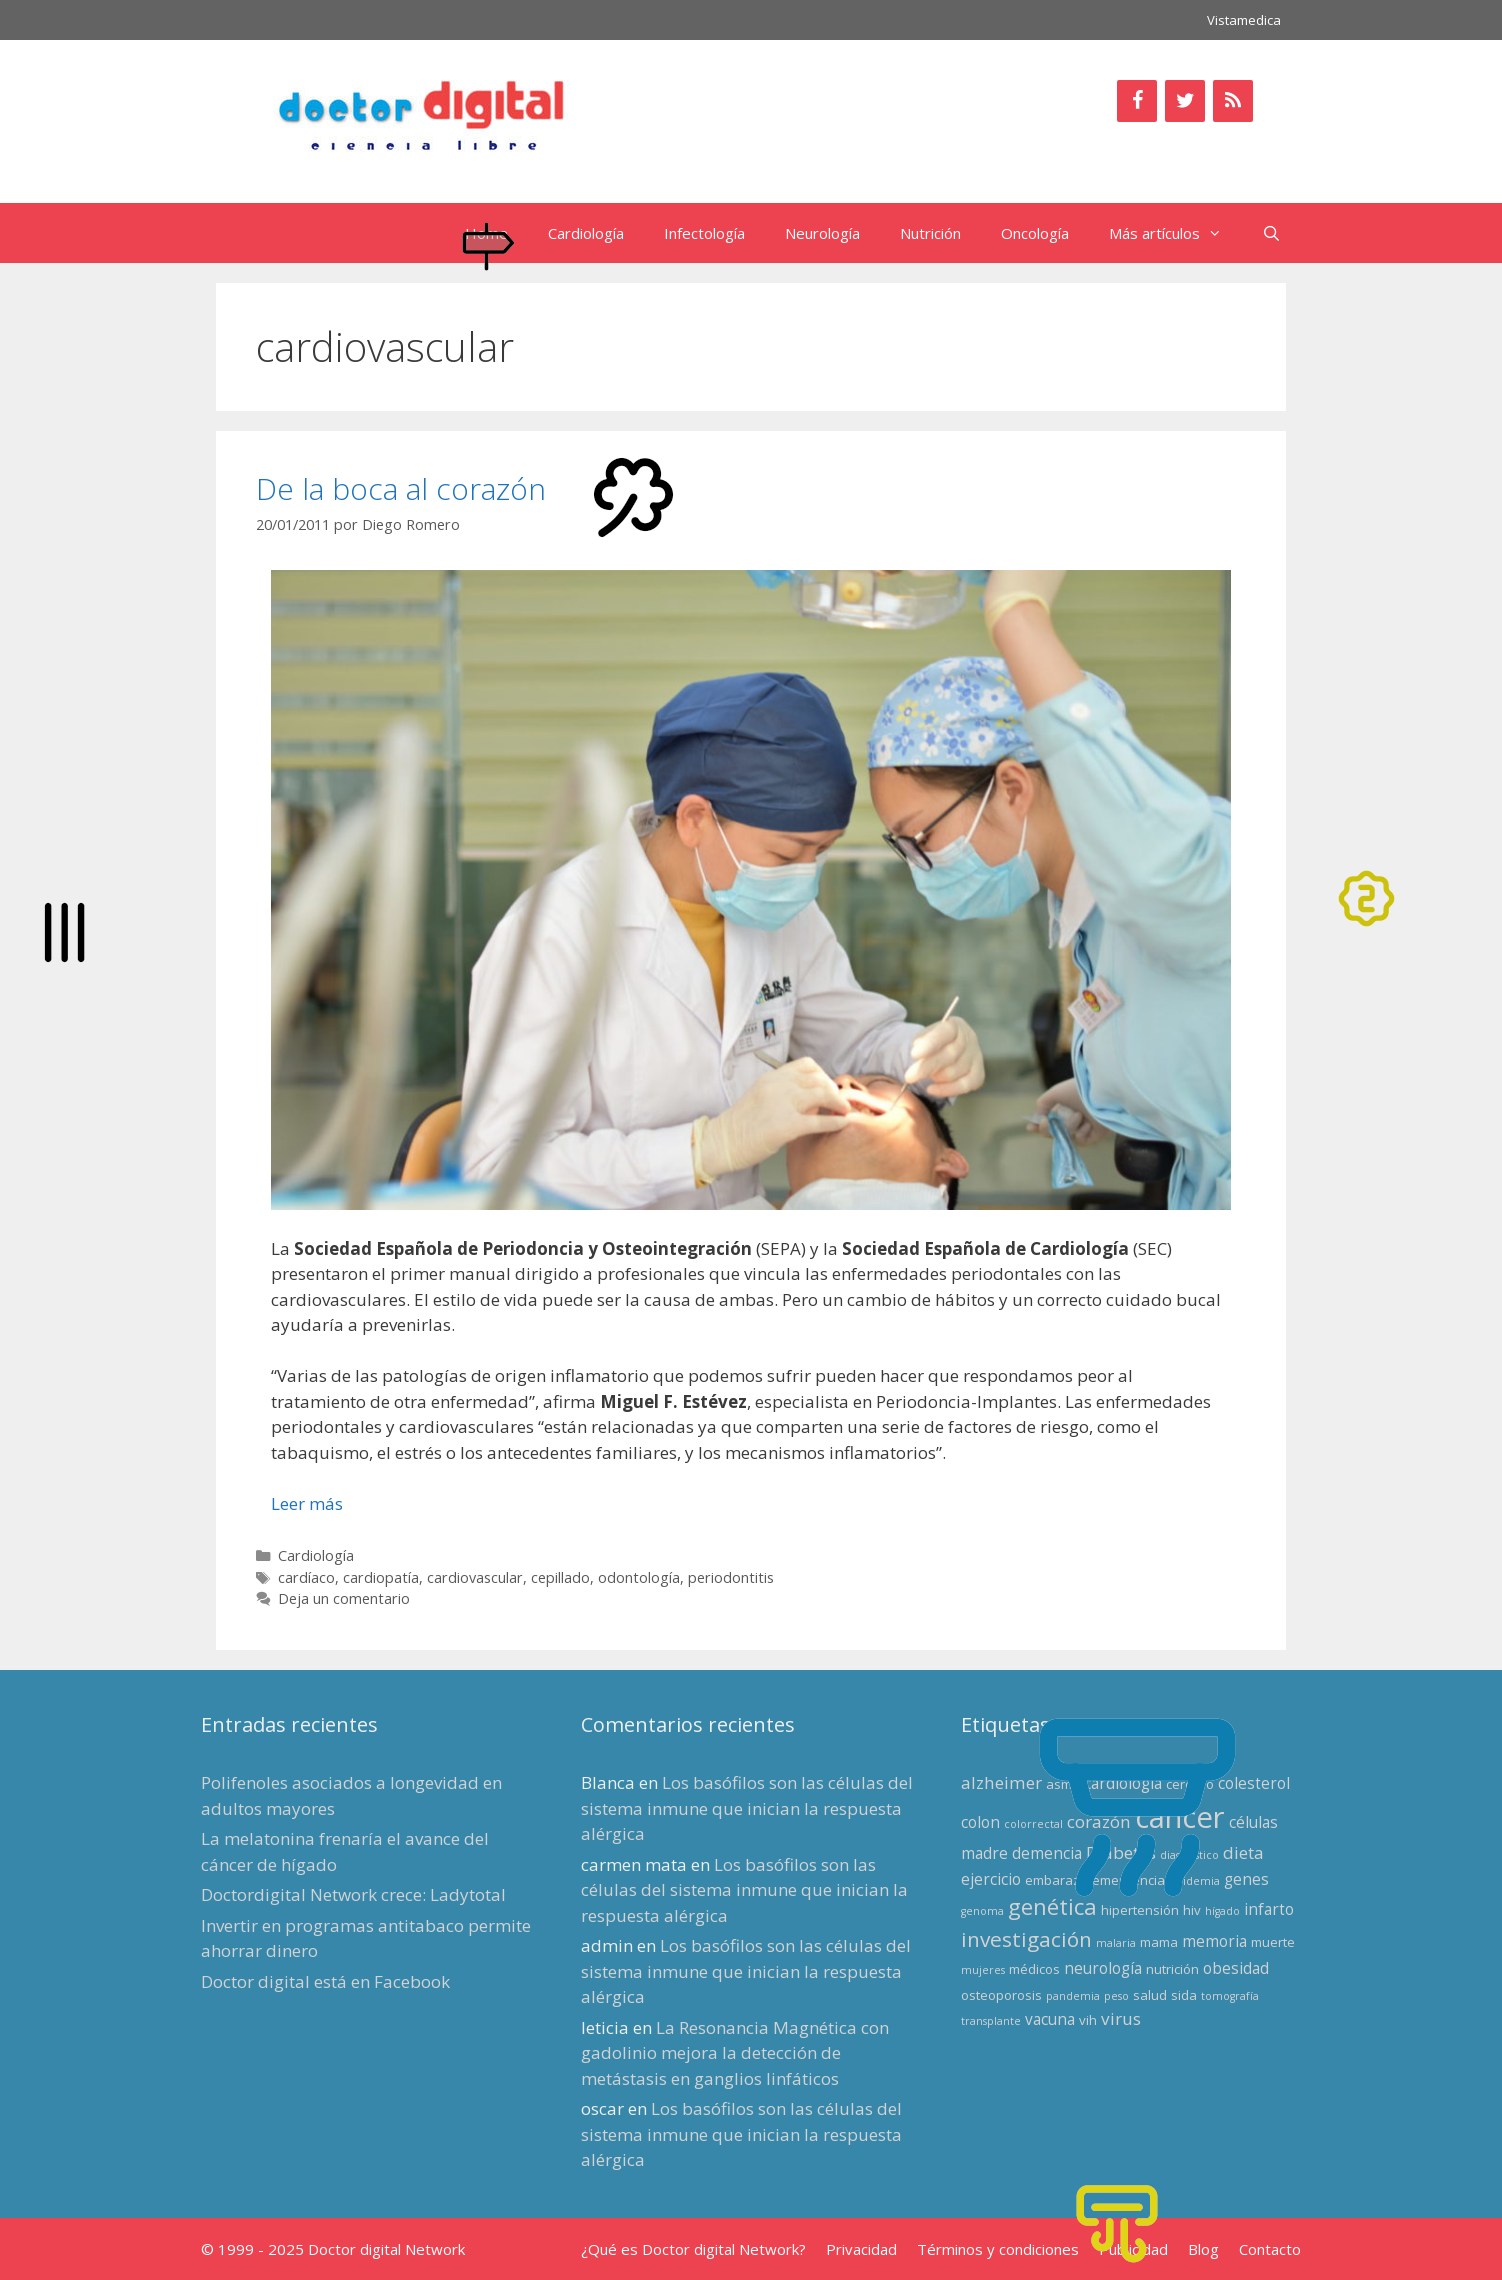 Image resolution: width=1502 pixels, height=2280 pixels. What do you see at coordinates (1117, 2222) in the screenshot?
I see `adjust air conditioning or ventilation settings` at bounding box center [1117, 2222].